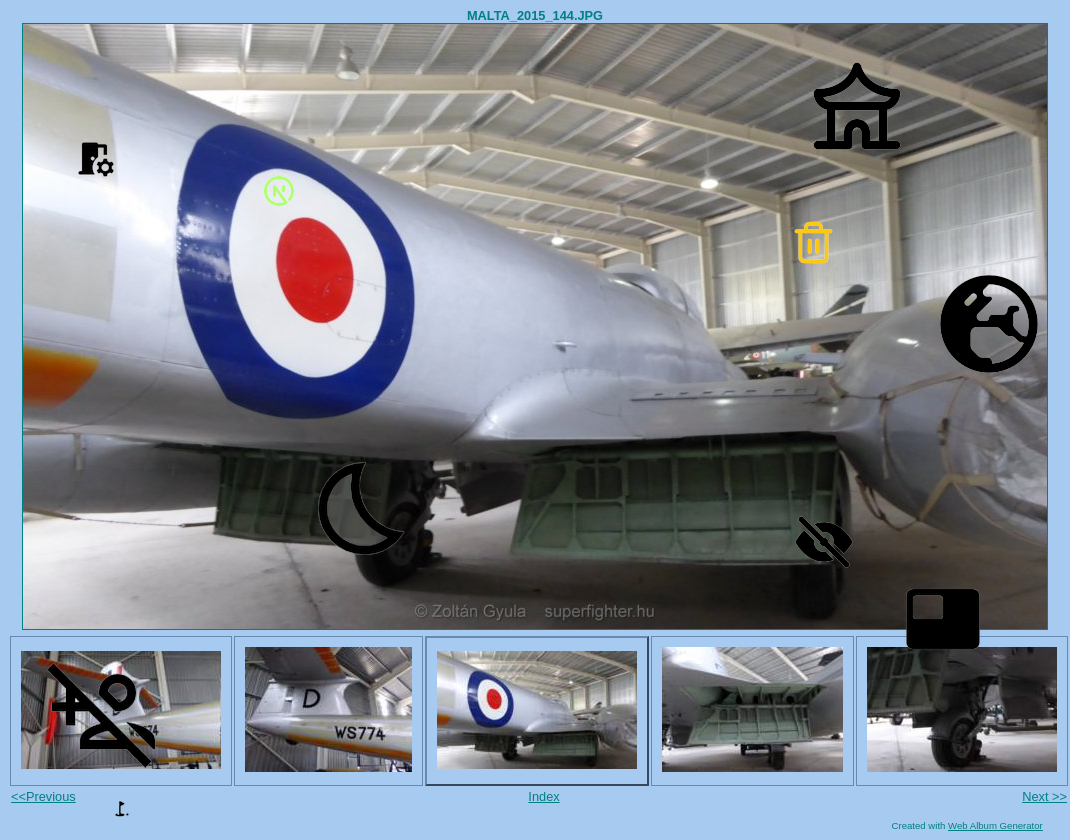 Image resolution: width=1070 pixels, height=840 pixels. I want to click on Next.js framework logo, so click(279, 191).